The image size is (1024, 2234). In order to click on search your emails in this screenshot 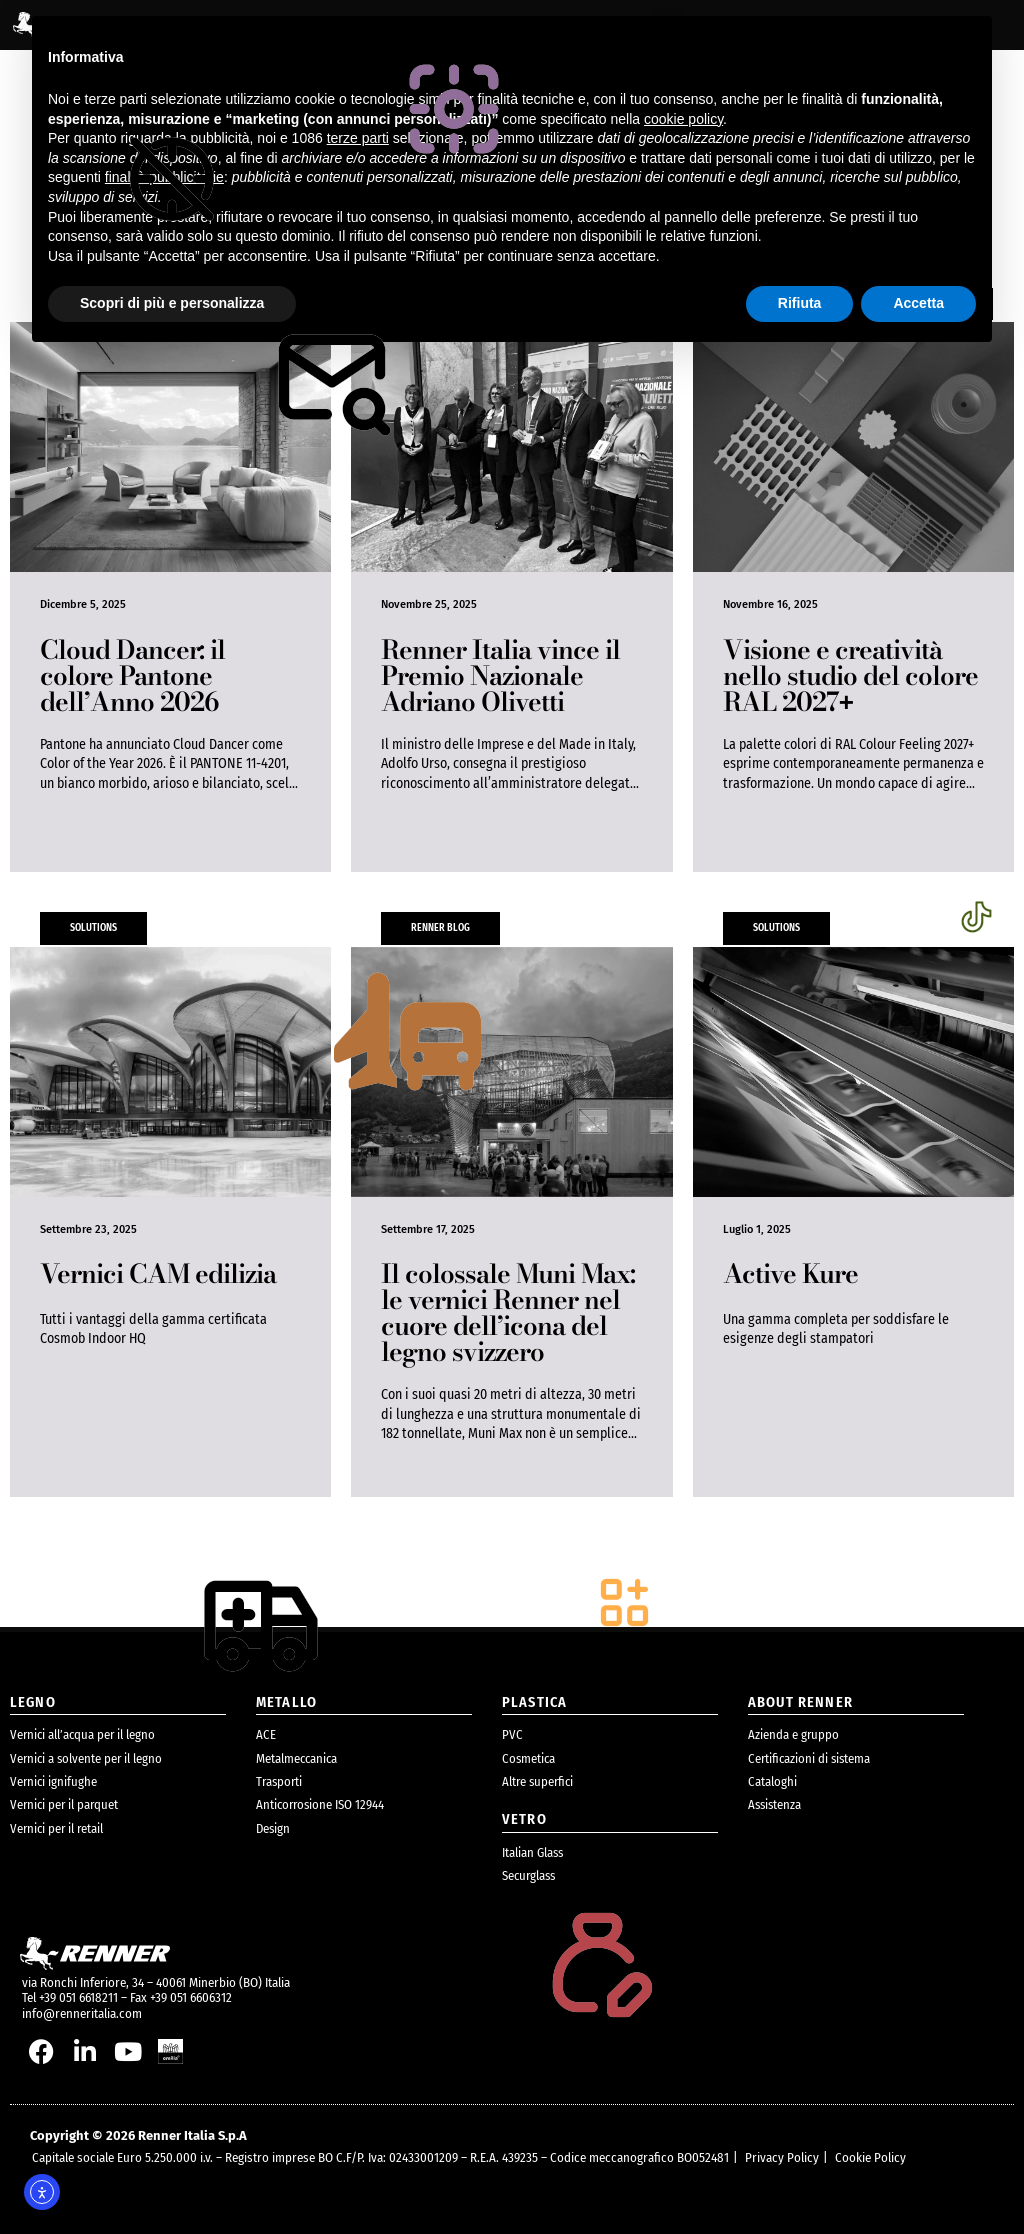, I will do `click(332, 377)`.